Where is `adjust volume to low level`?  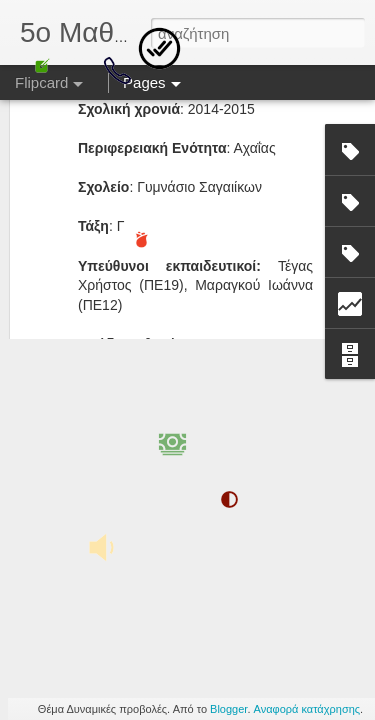 adjust volume to low level is located at coordinates (101, 547).